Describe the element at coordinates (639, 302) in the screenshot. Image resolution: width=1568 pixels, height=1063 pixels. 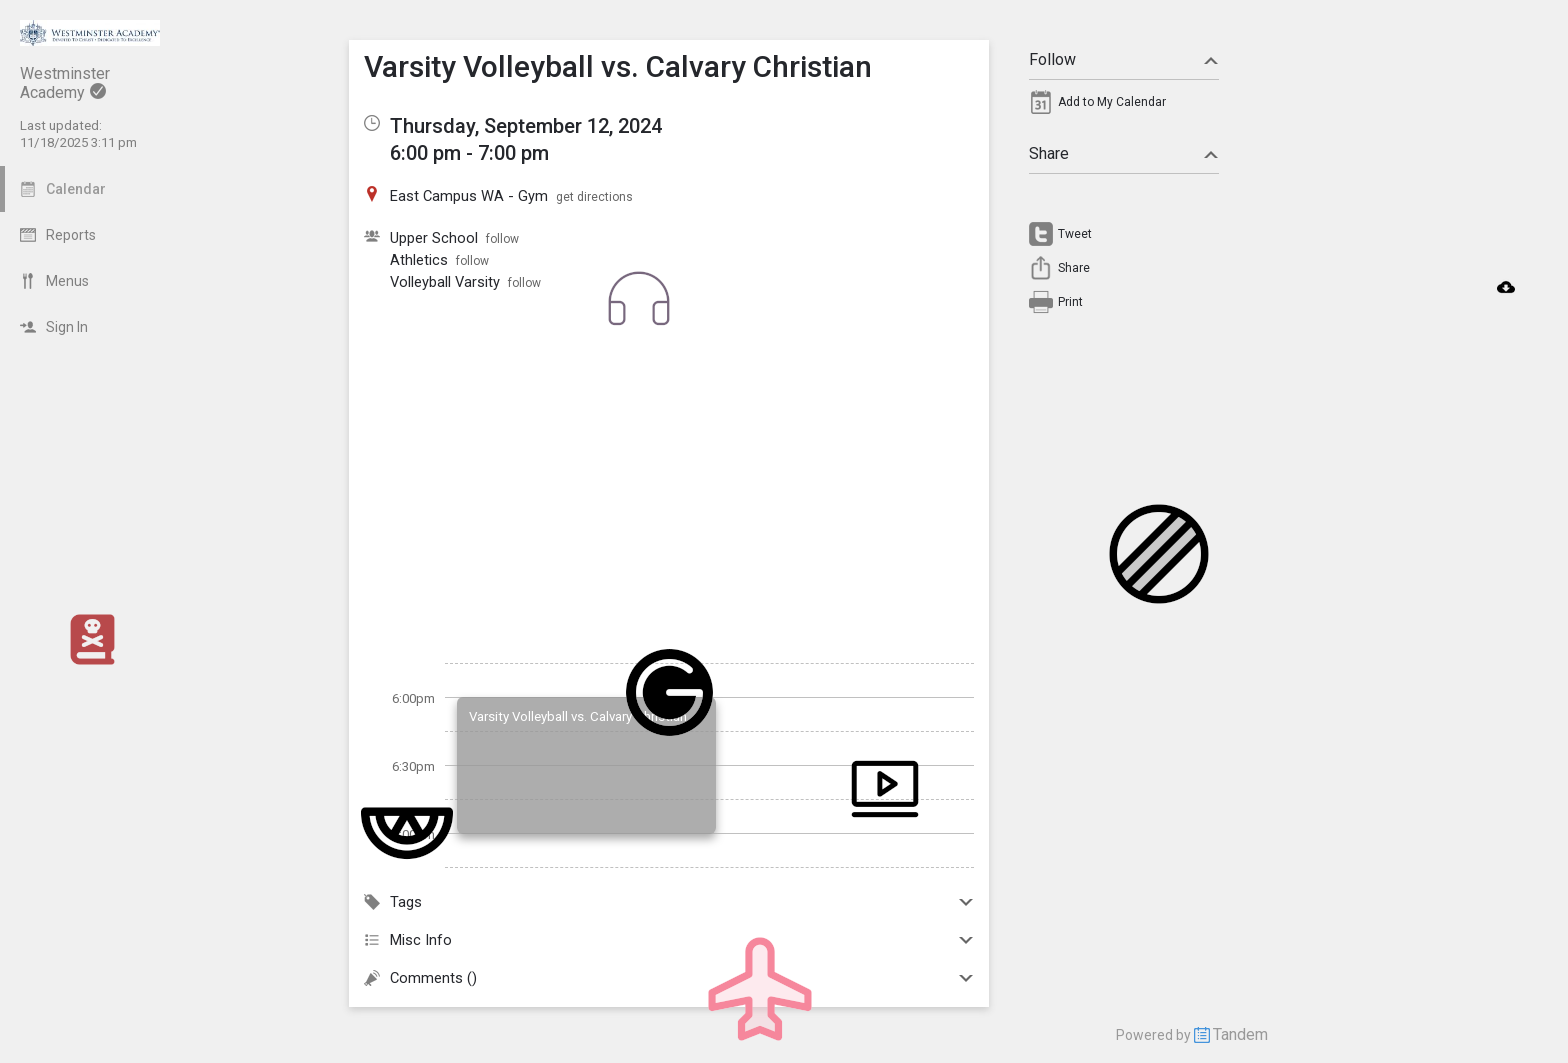
I see `listen to audio or music` at that location.